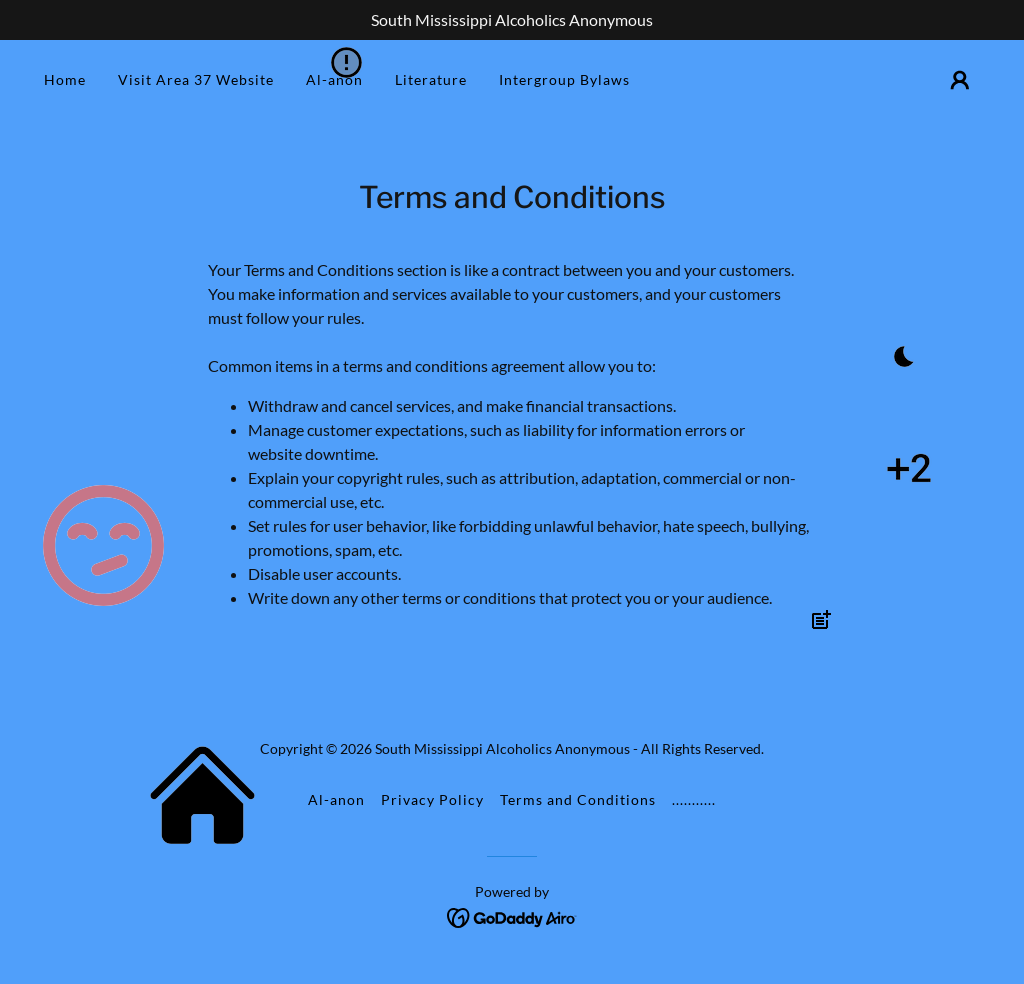  I want to click on increase exposure by 2 stops in photo editing, so click(909, 469).